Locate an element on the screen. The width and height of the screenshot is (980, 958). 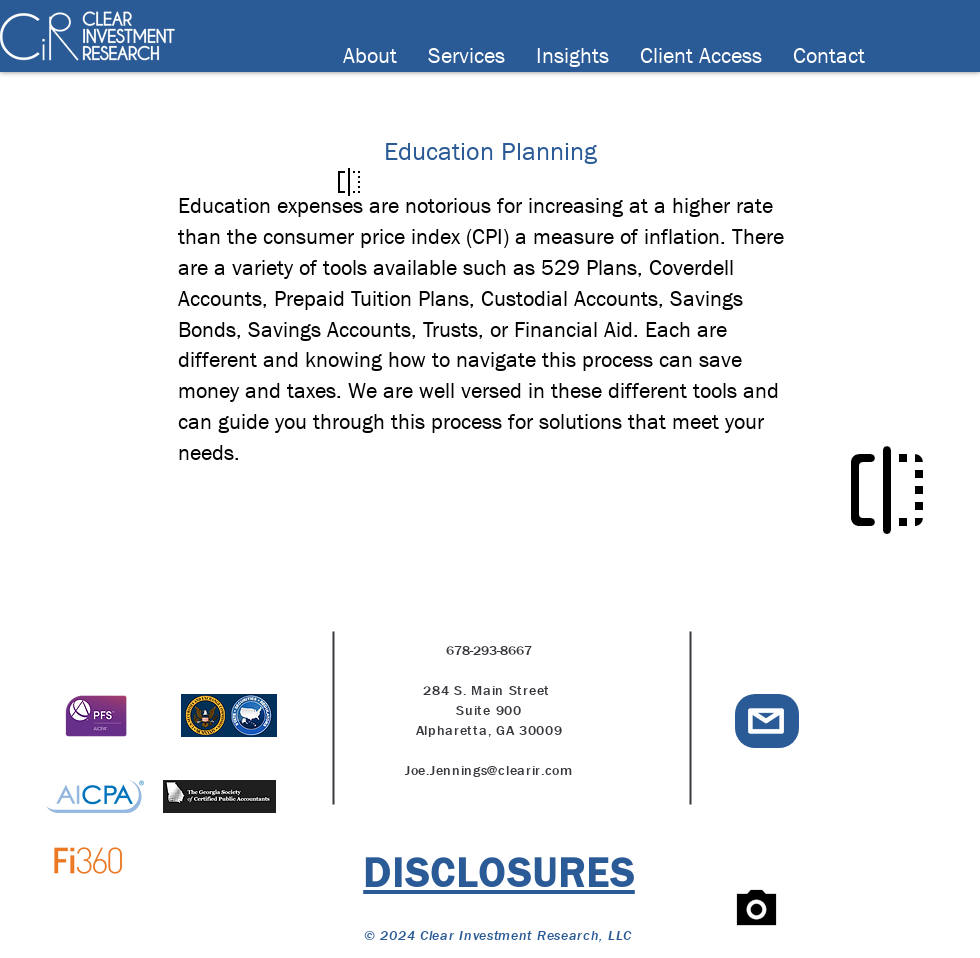
take a photo is located at coordinates (756, 909).